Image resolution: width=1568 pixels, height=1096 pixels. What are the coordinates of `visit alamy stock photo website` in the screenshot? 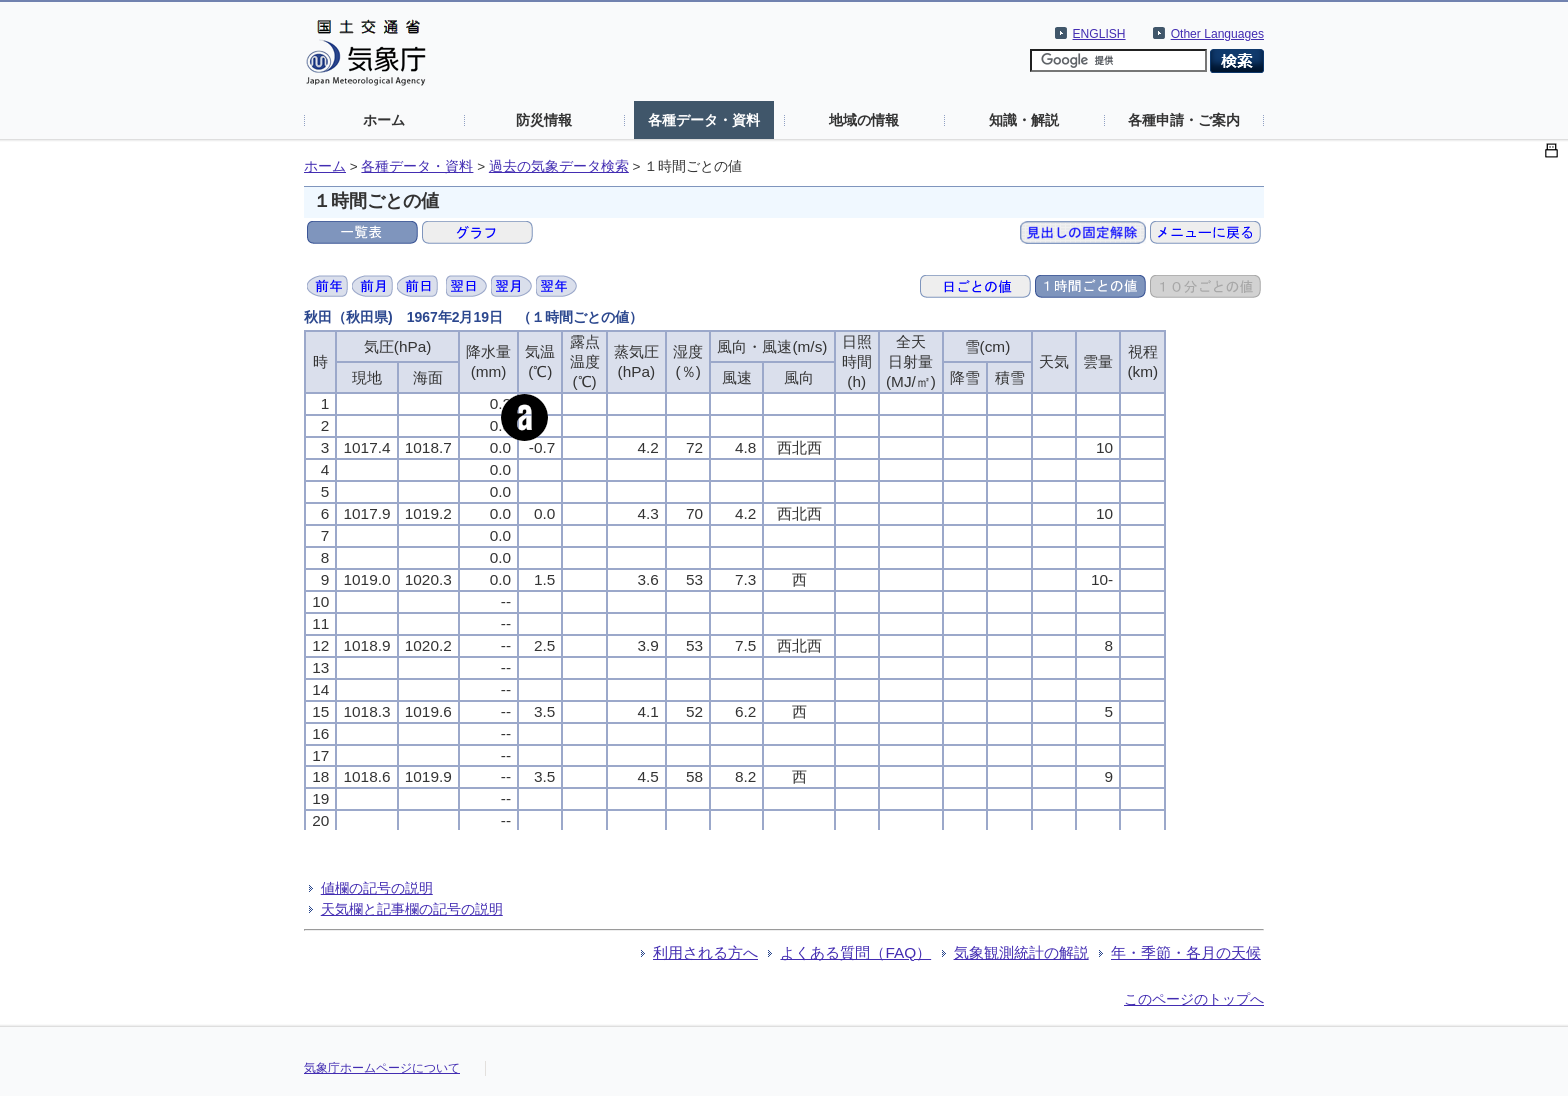 It's located at (524, 417).